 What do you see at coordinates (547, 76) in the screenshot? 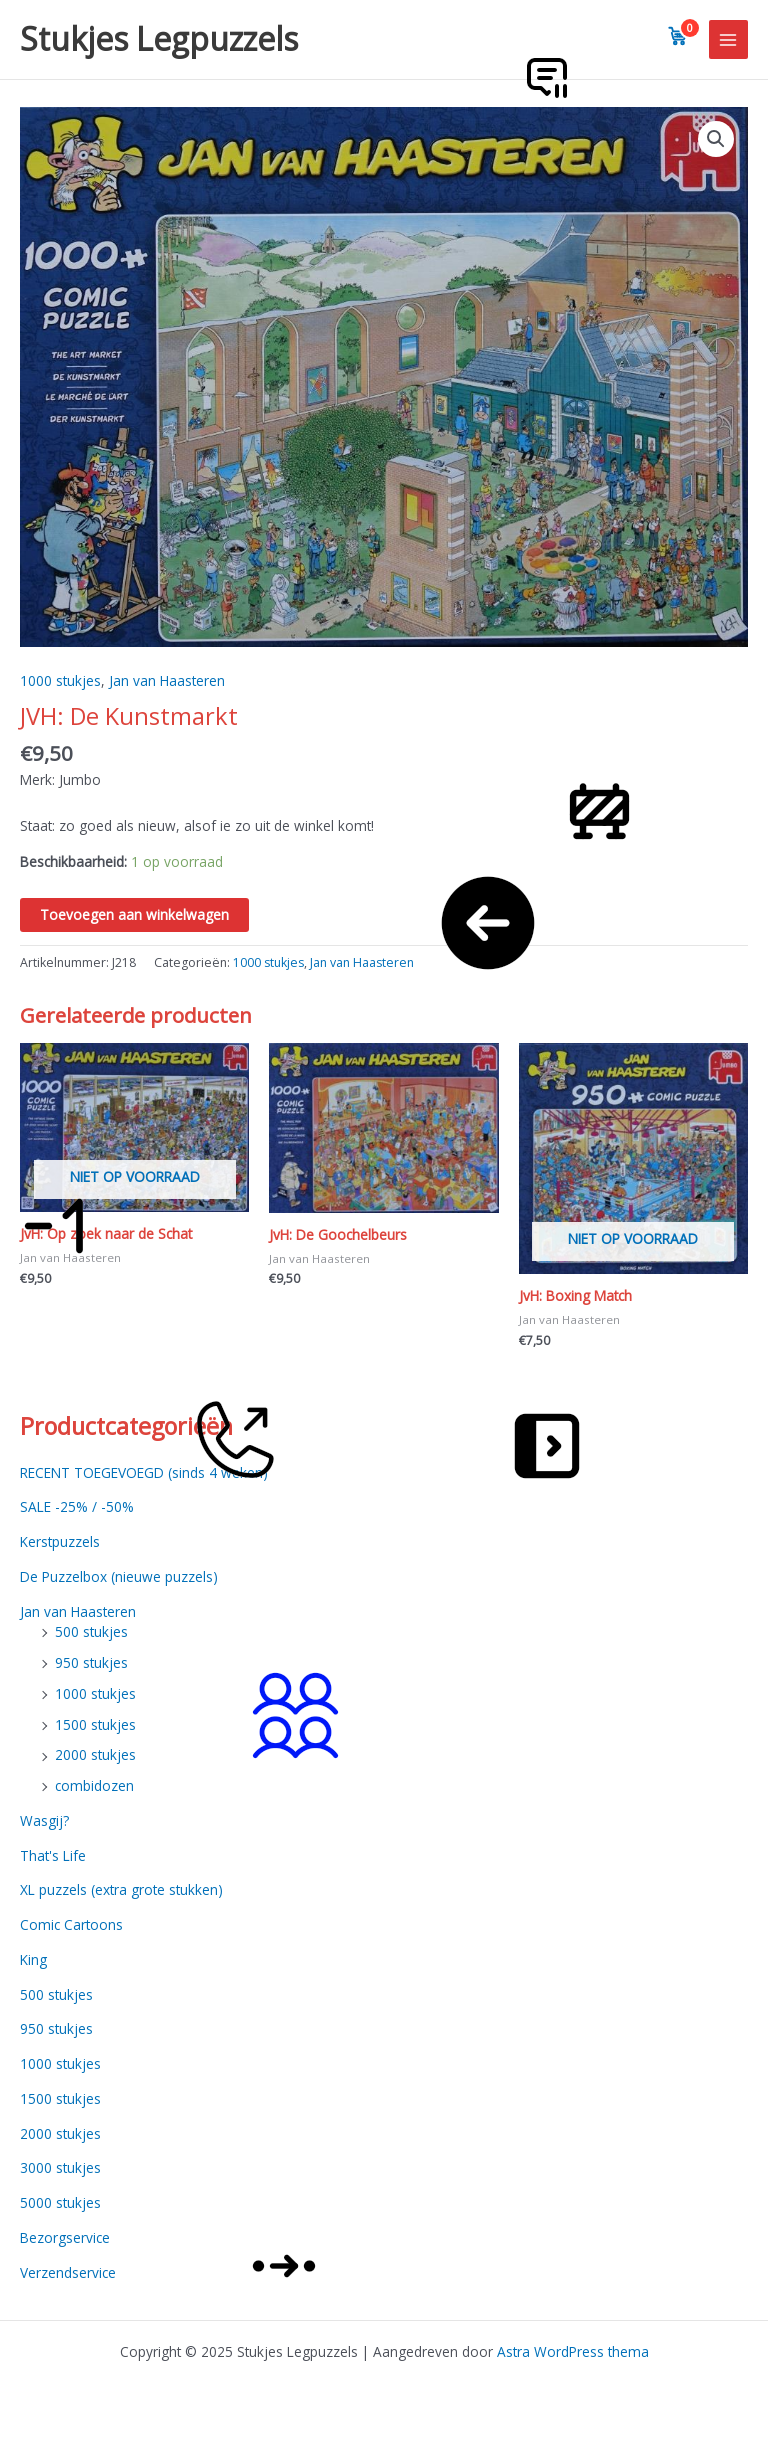
I see `pause message notifications` at bounding box center [547, 76].